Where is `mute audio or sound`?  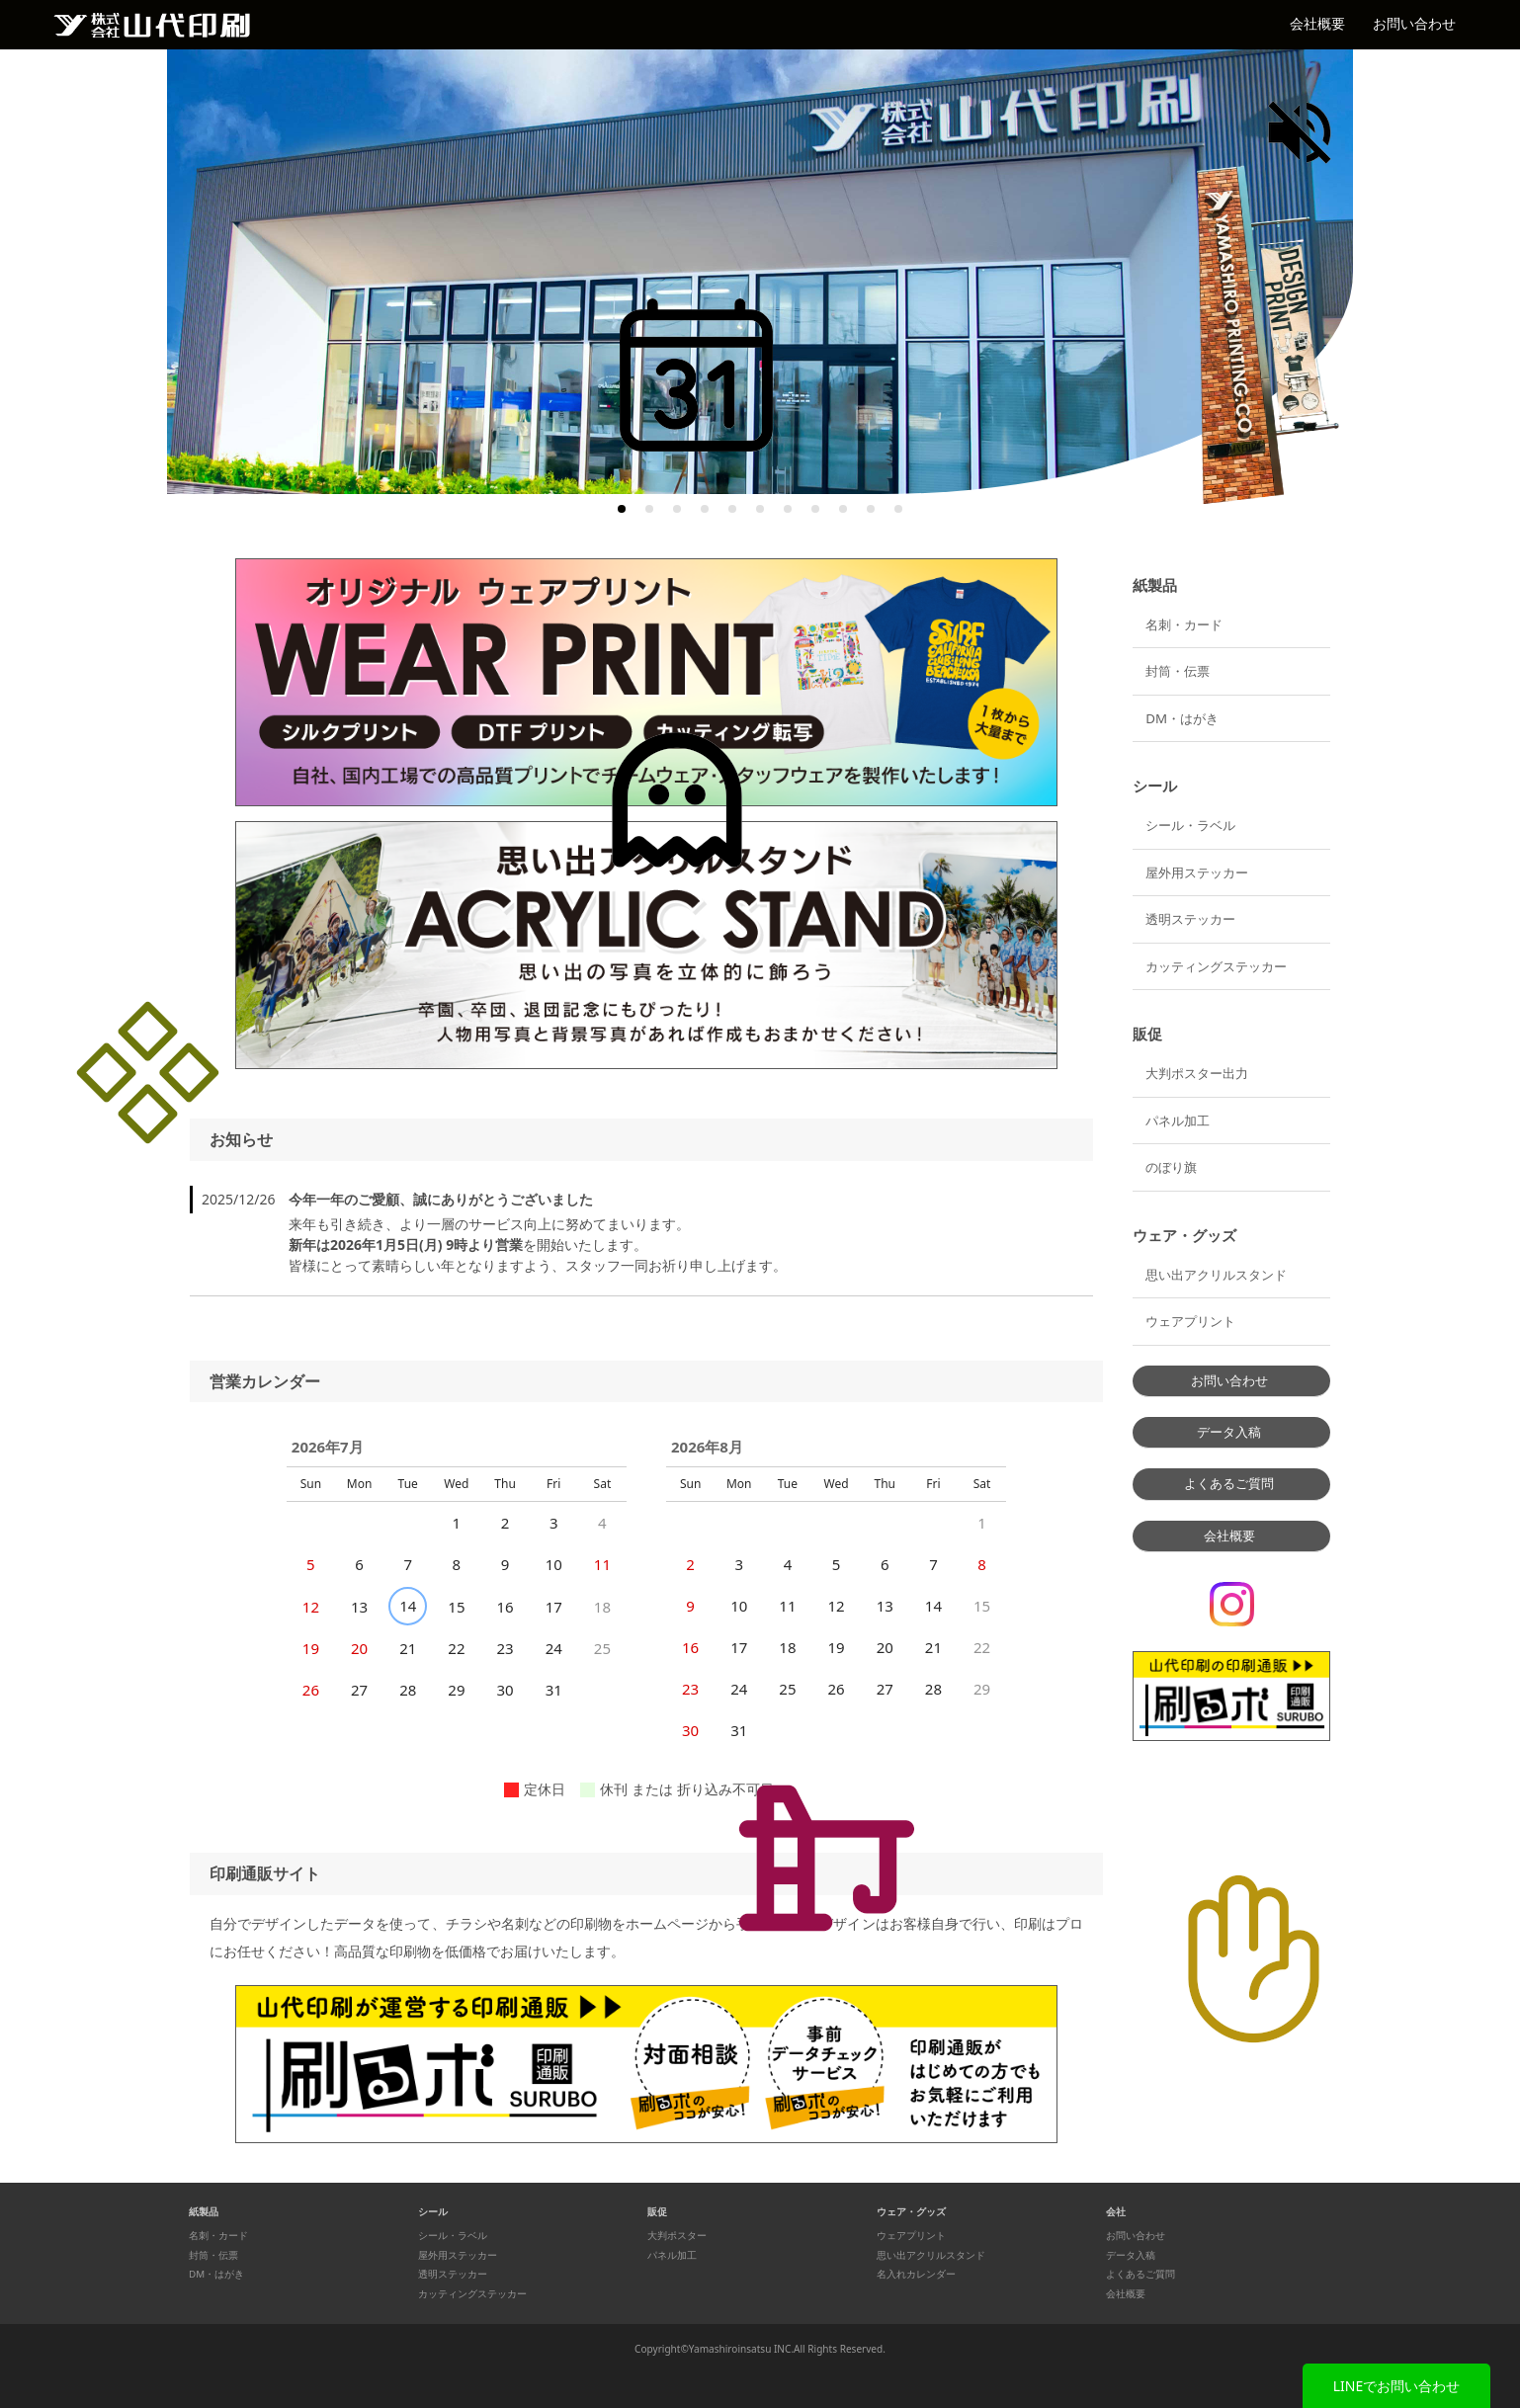 mute audio or sound is located at coordinates (1300, 132).